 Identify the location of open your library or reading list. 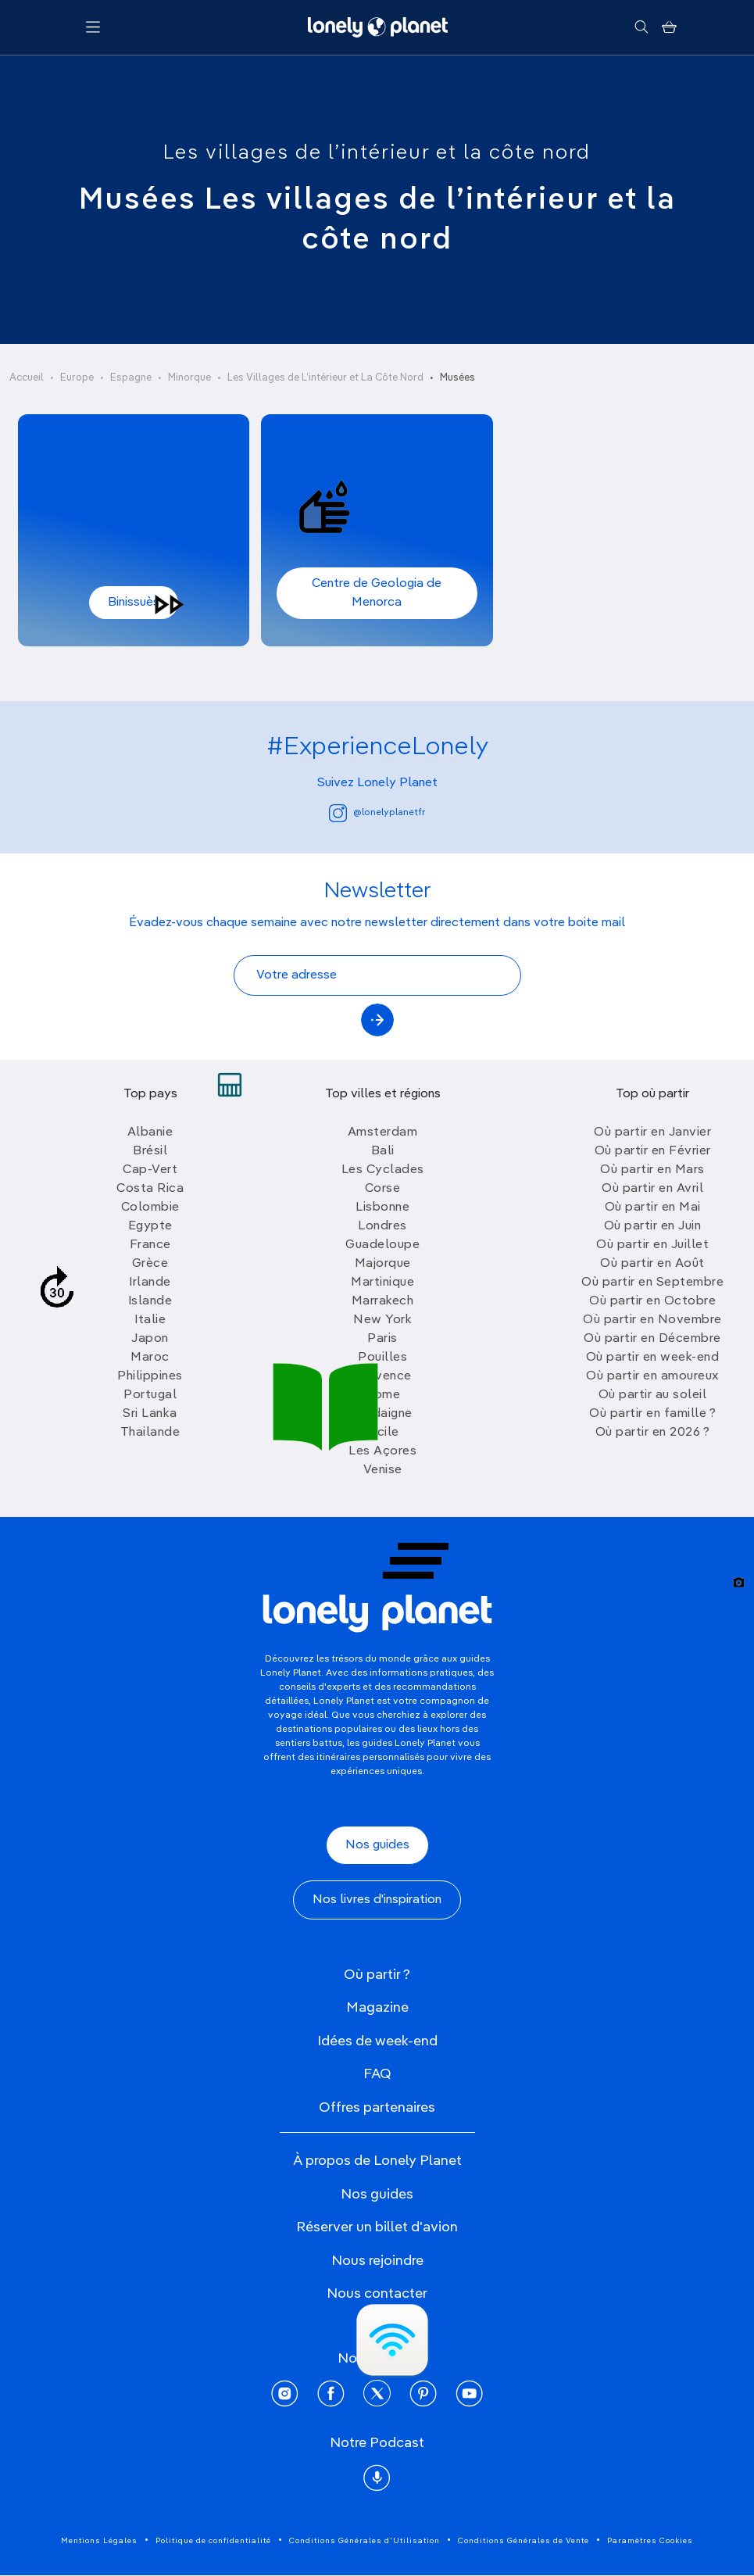
(325, 1408).